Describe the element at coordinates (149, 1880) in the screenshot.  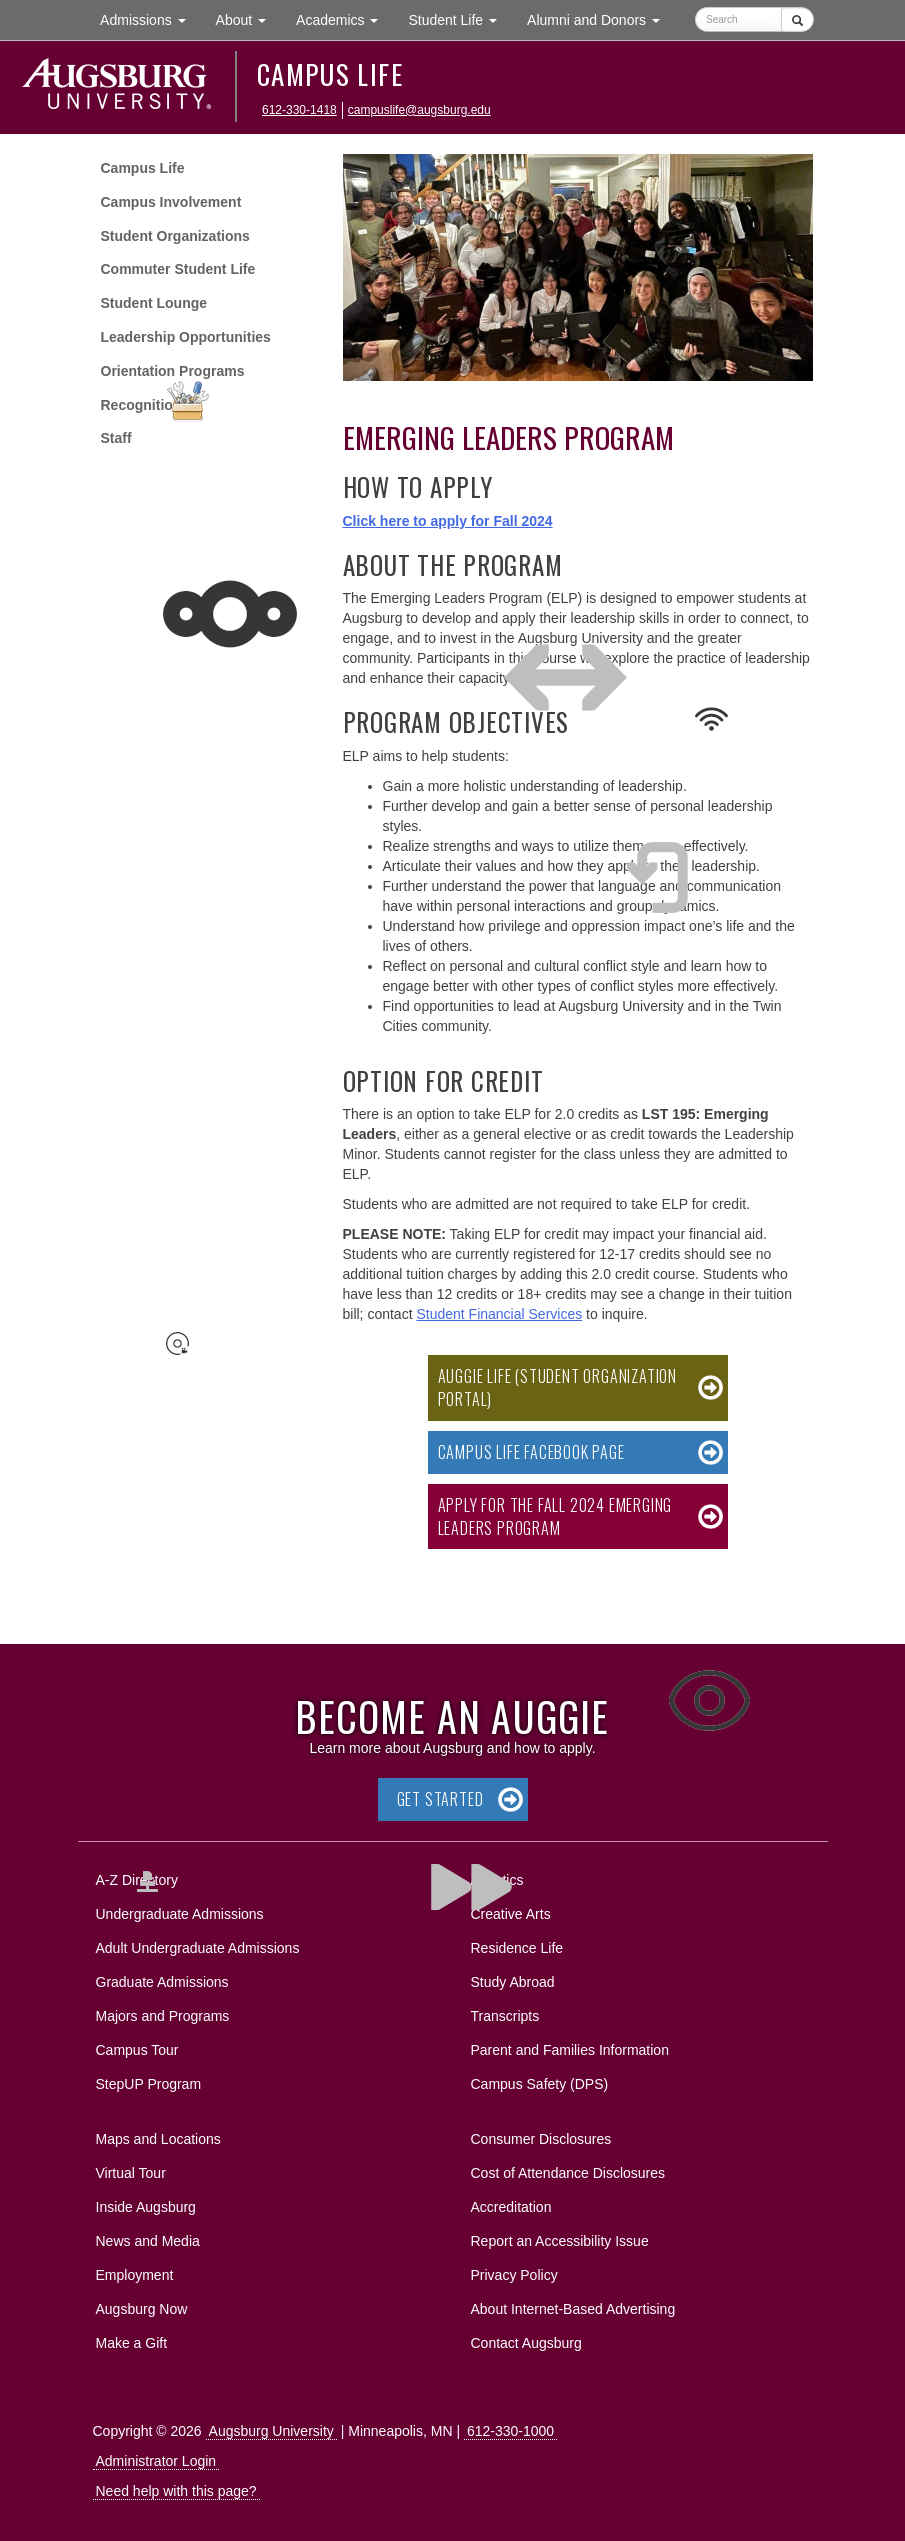
I see `connect to a network printer` at that location.